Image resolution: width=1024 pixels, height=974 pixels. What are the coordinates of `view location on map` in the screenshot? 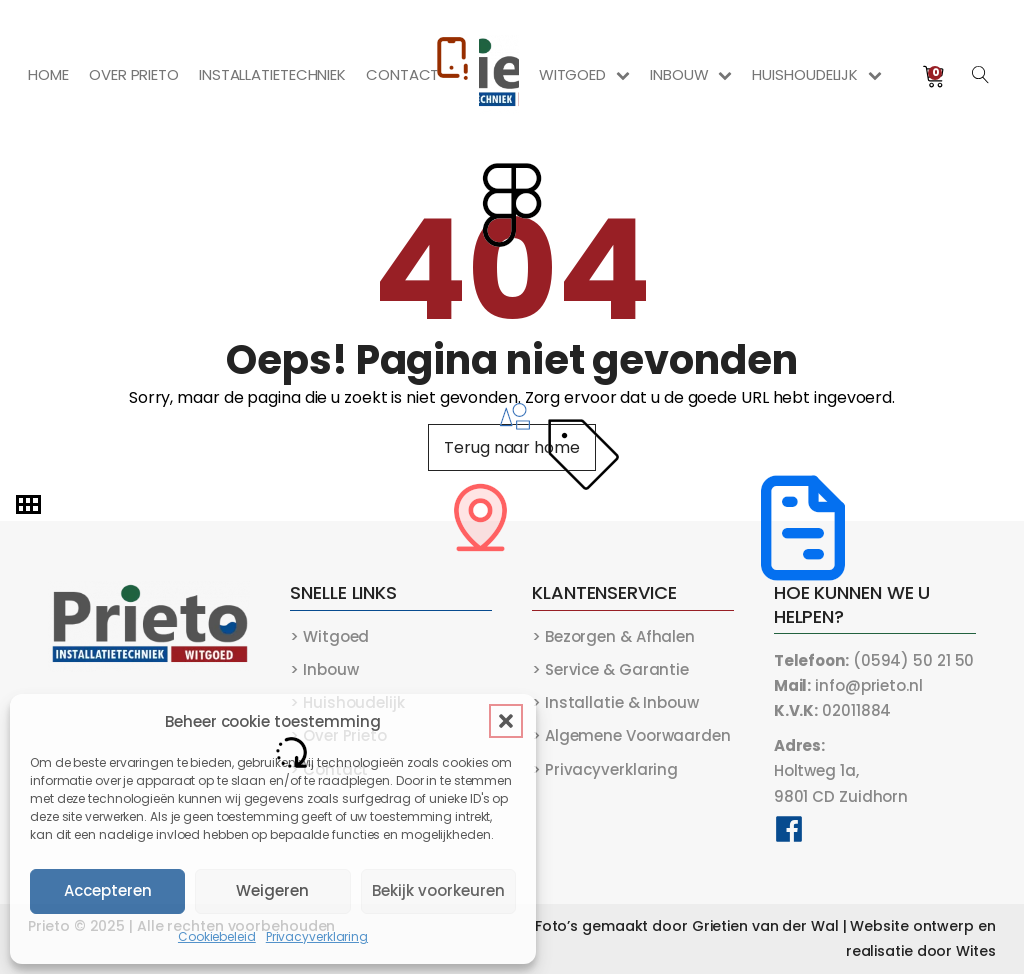 It's located at (480, 517).